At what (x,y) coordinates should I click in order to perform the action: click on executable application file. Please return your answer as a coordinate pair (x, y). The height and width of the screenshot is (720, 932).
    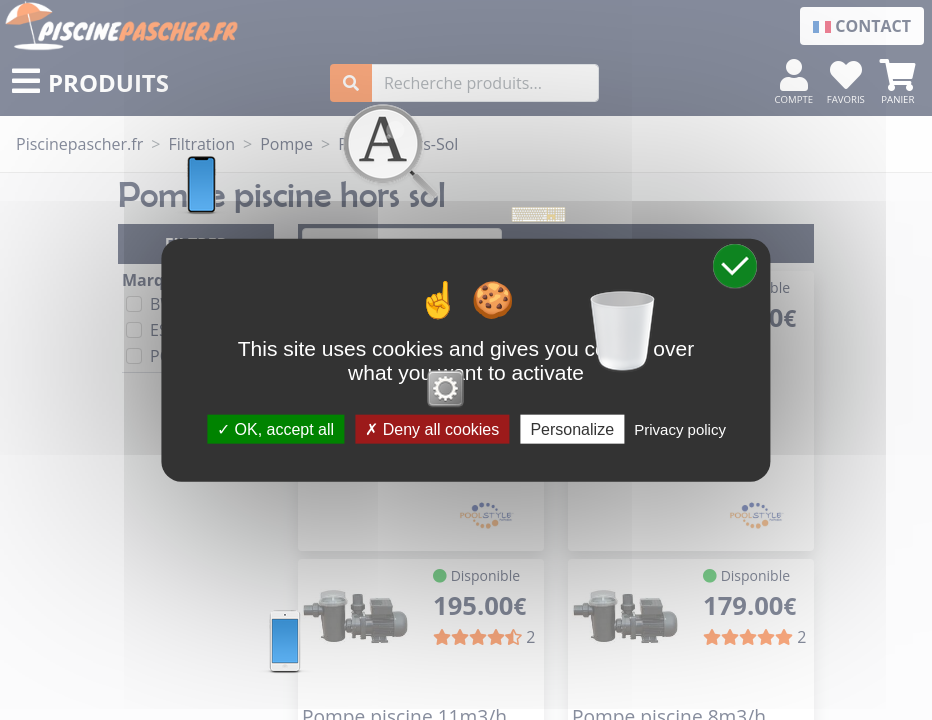
    Looking at the image, I should click on (445, 388).